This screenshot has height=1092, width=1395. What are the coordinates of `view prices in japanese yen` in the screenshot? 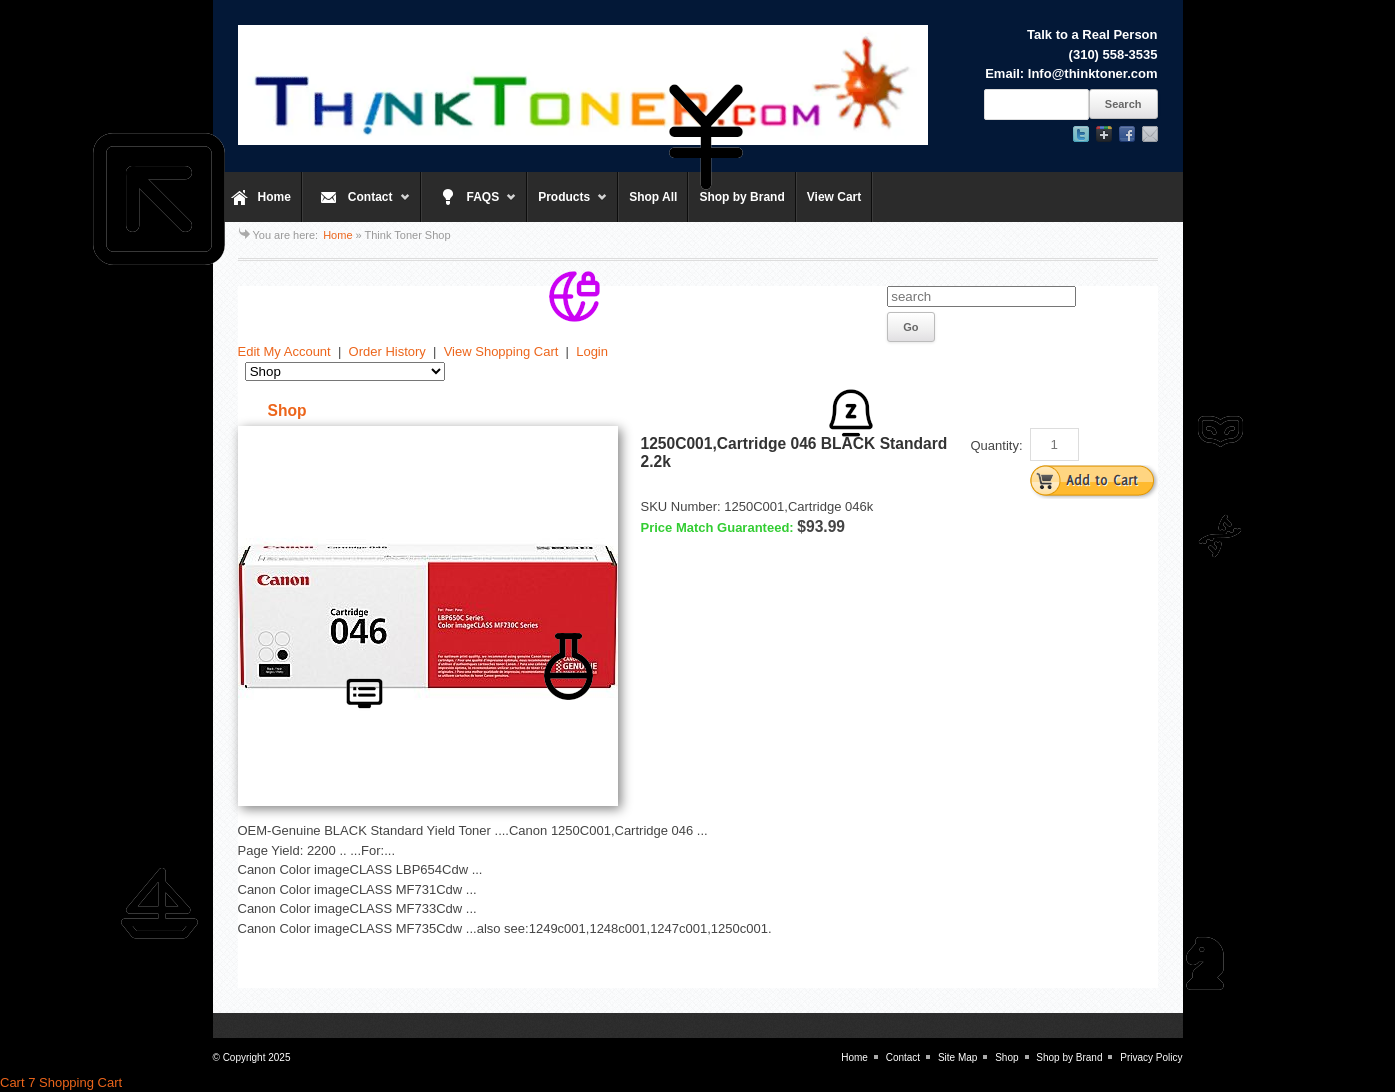 It's located at (706, 137).